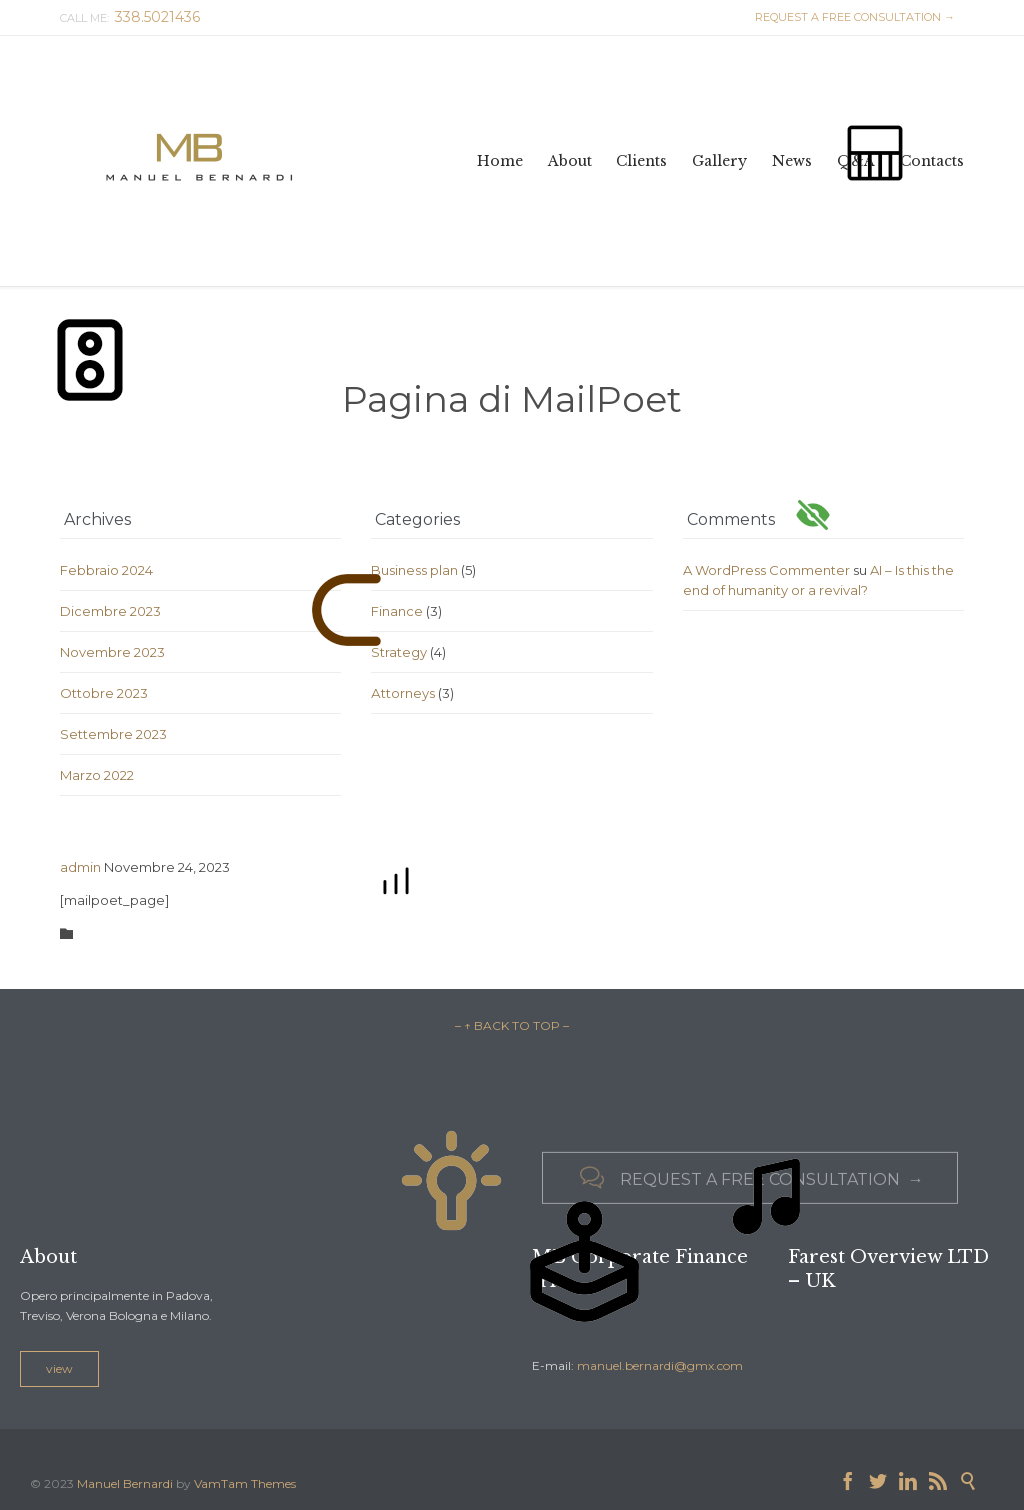 The height and width of the screenshot is (1510, 1024). What do you see at coordinates (348, 610) in the screenshot?
I see `indicates a proper subset relationship in mathematical notation` at bounding box center [348, 610].